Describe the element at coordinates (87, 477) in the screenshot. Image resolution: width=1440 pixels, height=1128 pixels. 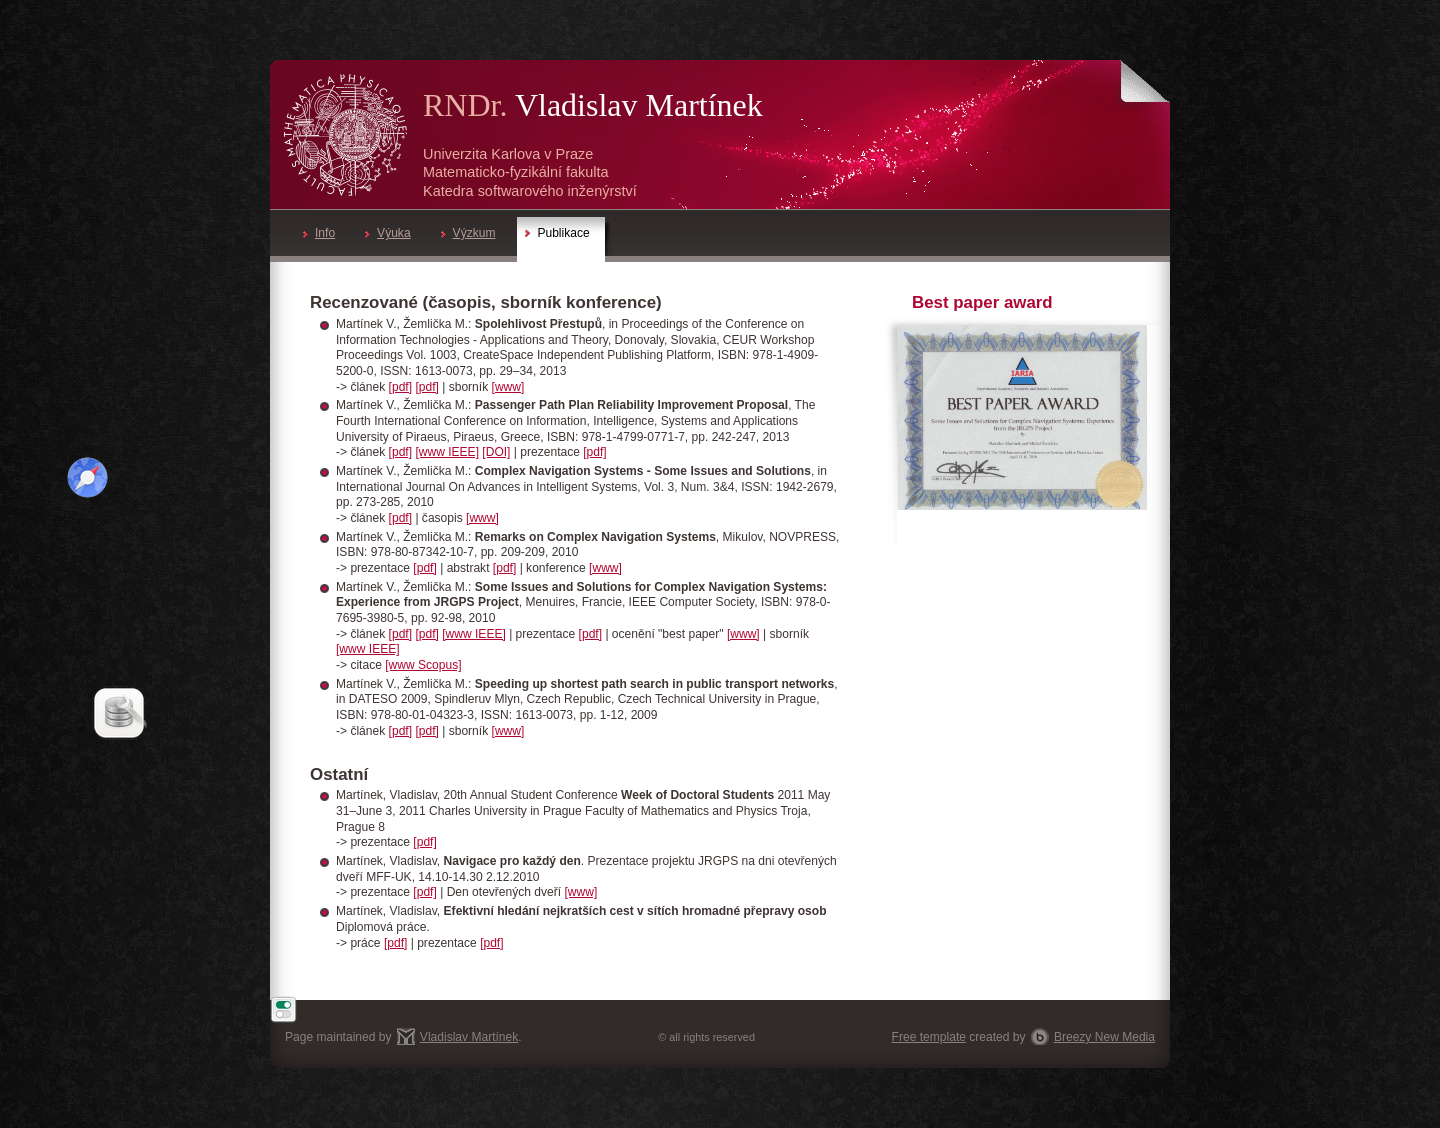
I see `open the web browser` at that location.